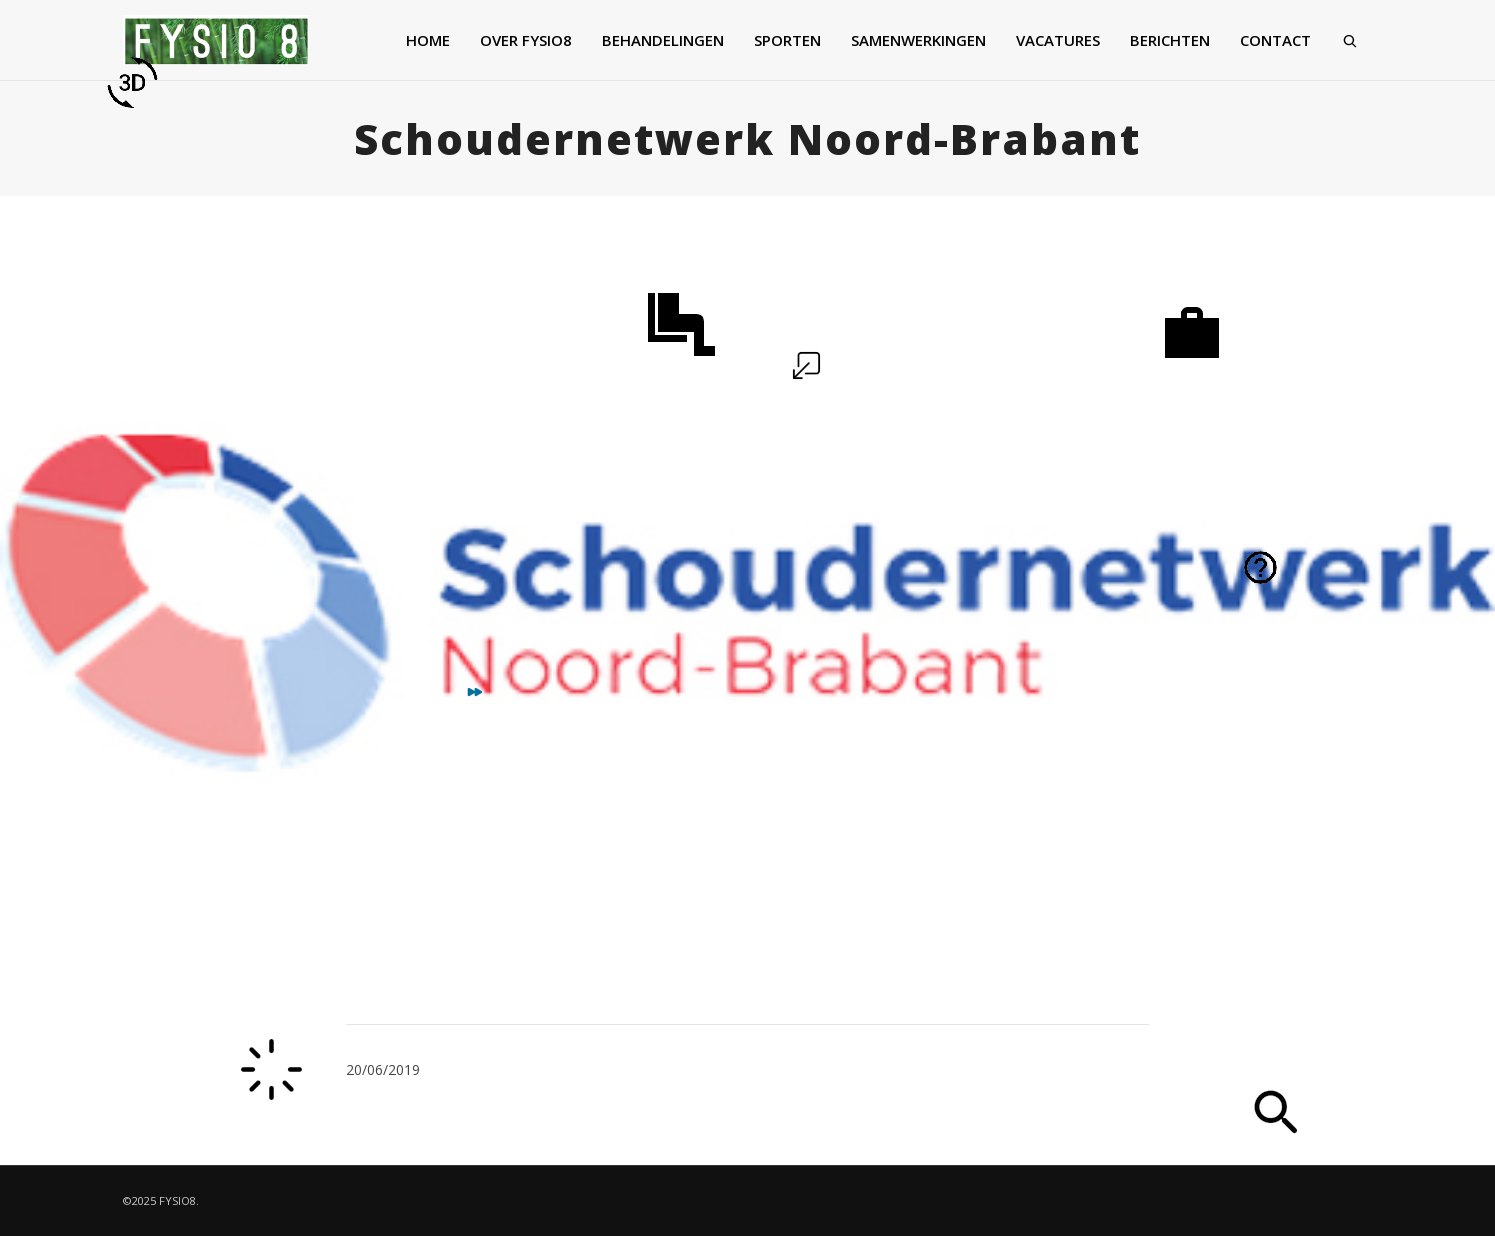  What do you see at coordinates (679, 324) in the screenshot?
I see `standard legroom seat selection` at bounding box center [679, 324].